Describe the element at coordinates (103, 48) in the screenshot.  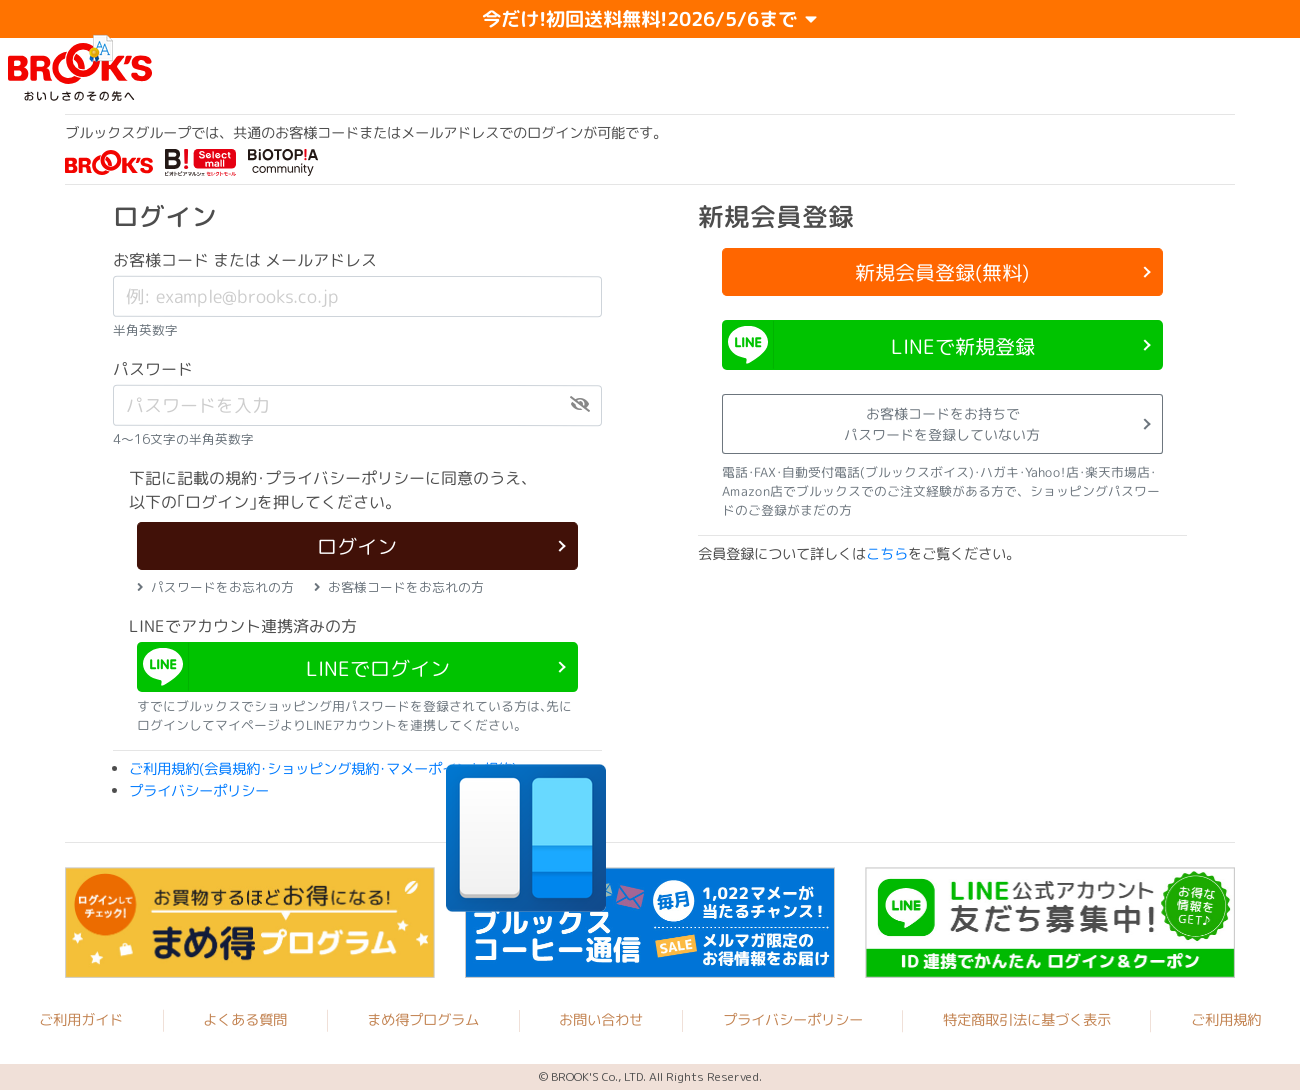
I see `a certified or premium font file` at that location.